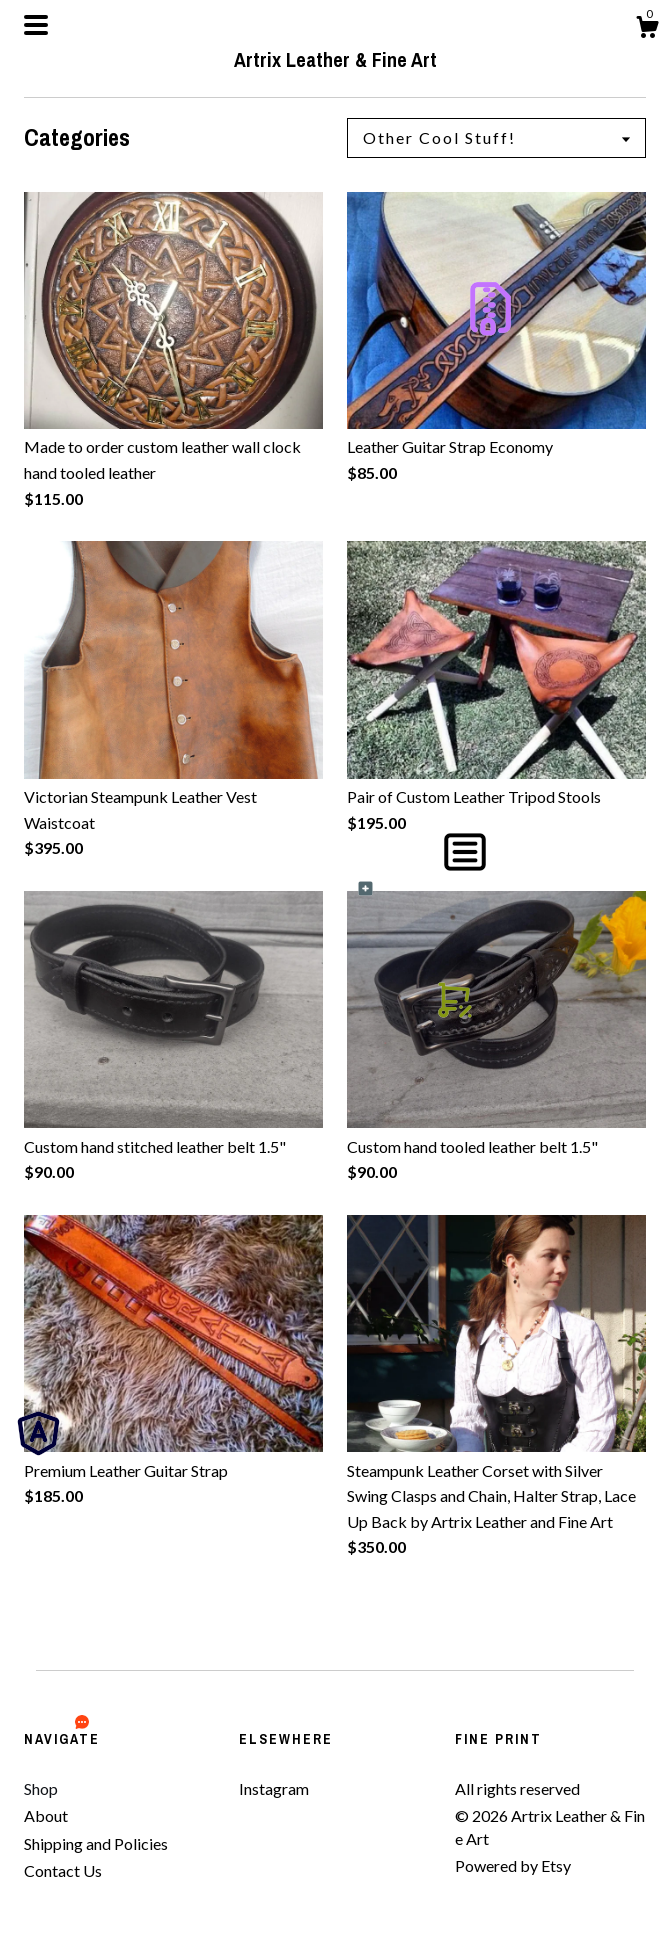 Image resolution: width=670 pixels, height=1947 pixels. I want to click on angular framework logo, so click(38, 1433).